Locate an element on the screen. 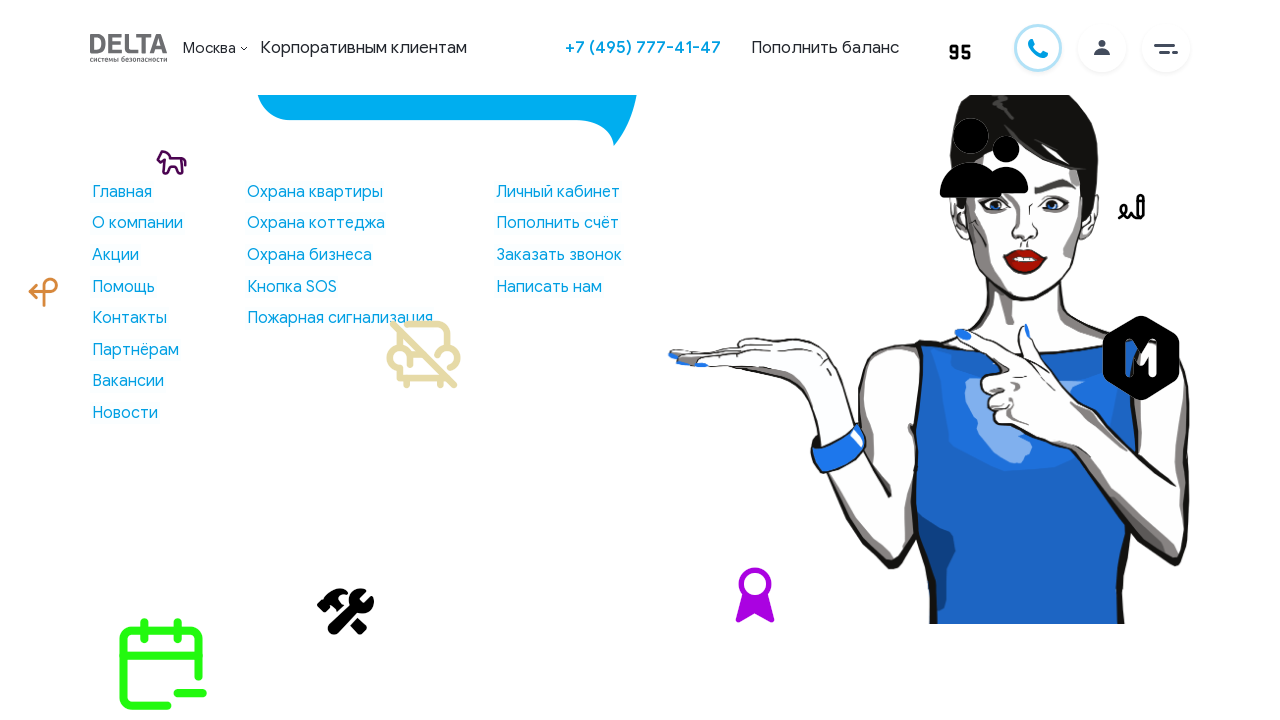 This screenshot has width=1280, height=720. indicates a metro or transit-related feature is located at coordinates (1141, 358).